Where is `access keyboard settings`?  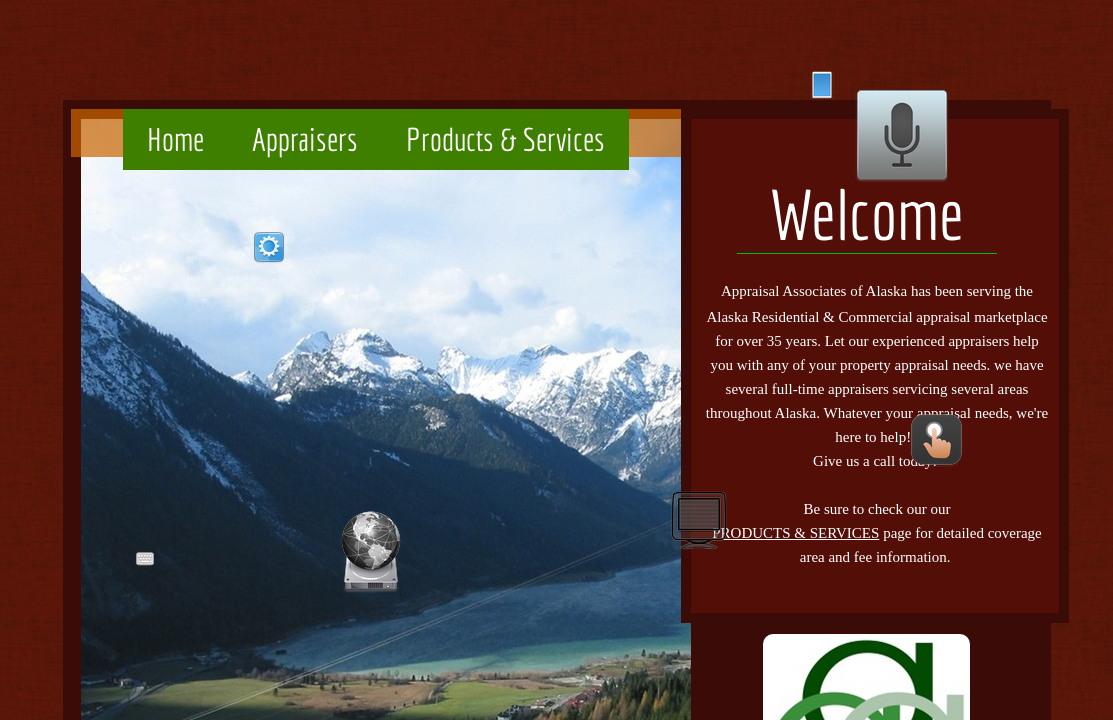 access keyboard settings is located at coordinates (145, 559).